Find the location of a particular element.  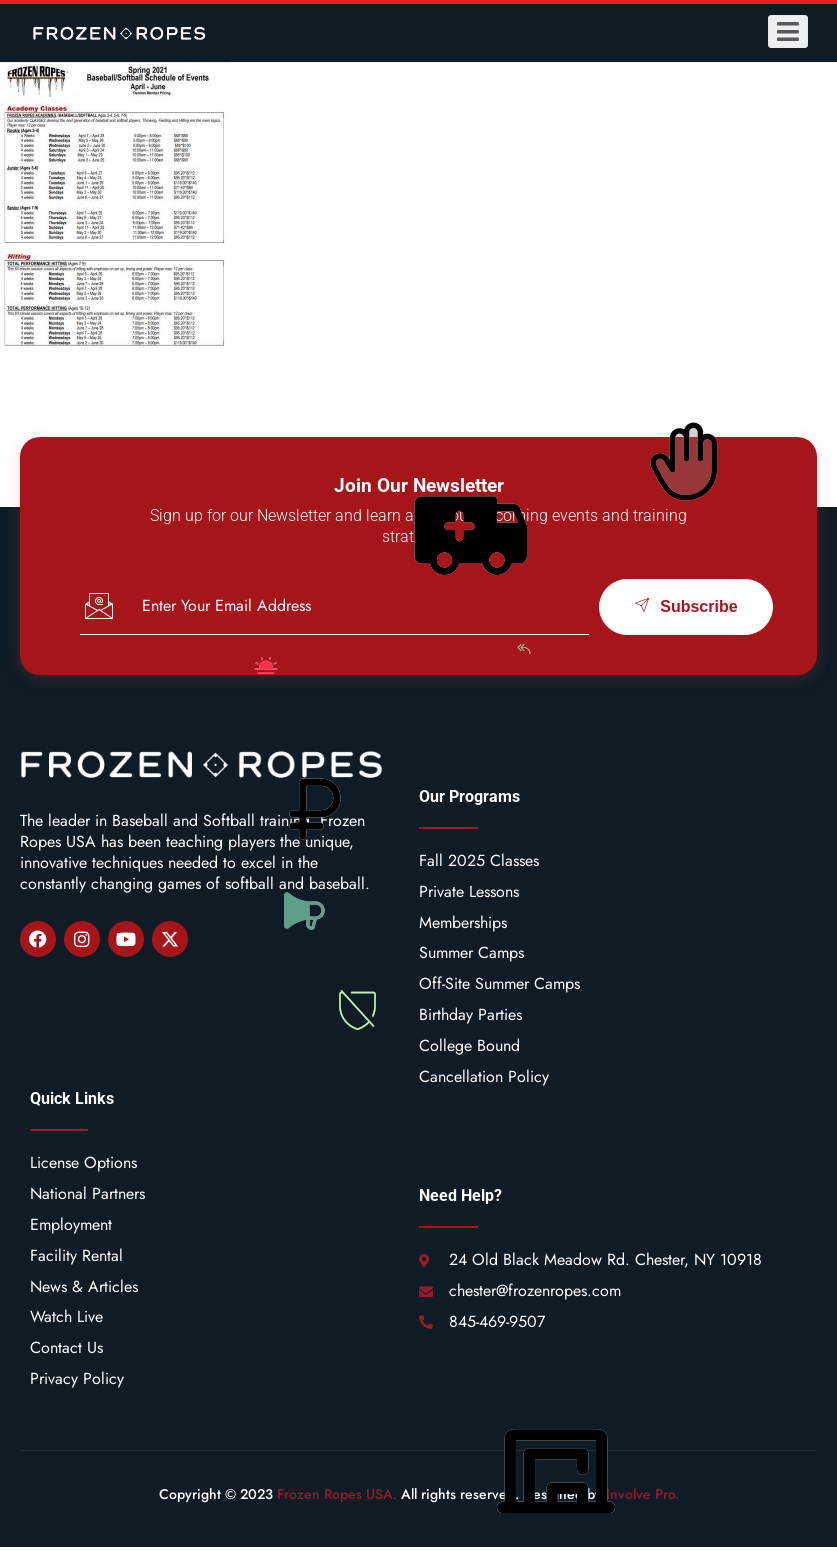

stop or pause an action is located at coordinates (686, 461).